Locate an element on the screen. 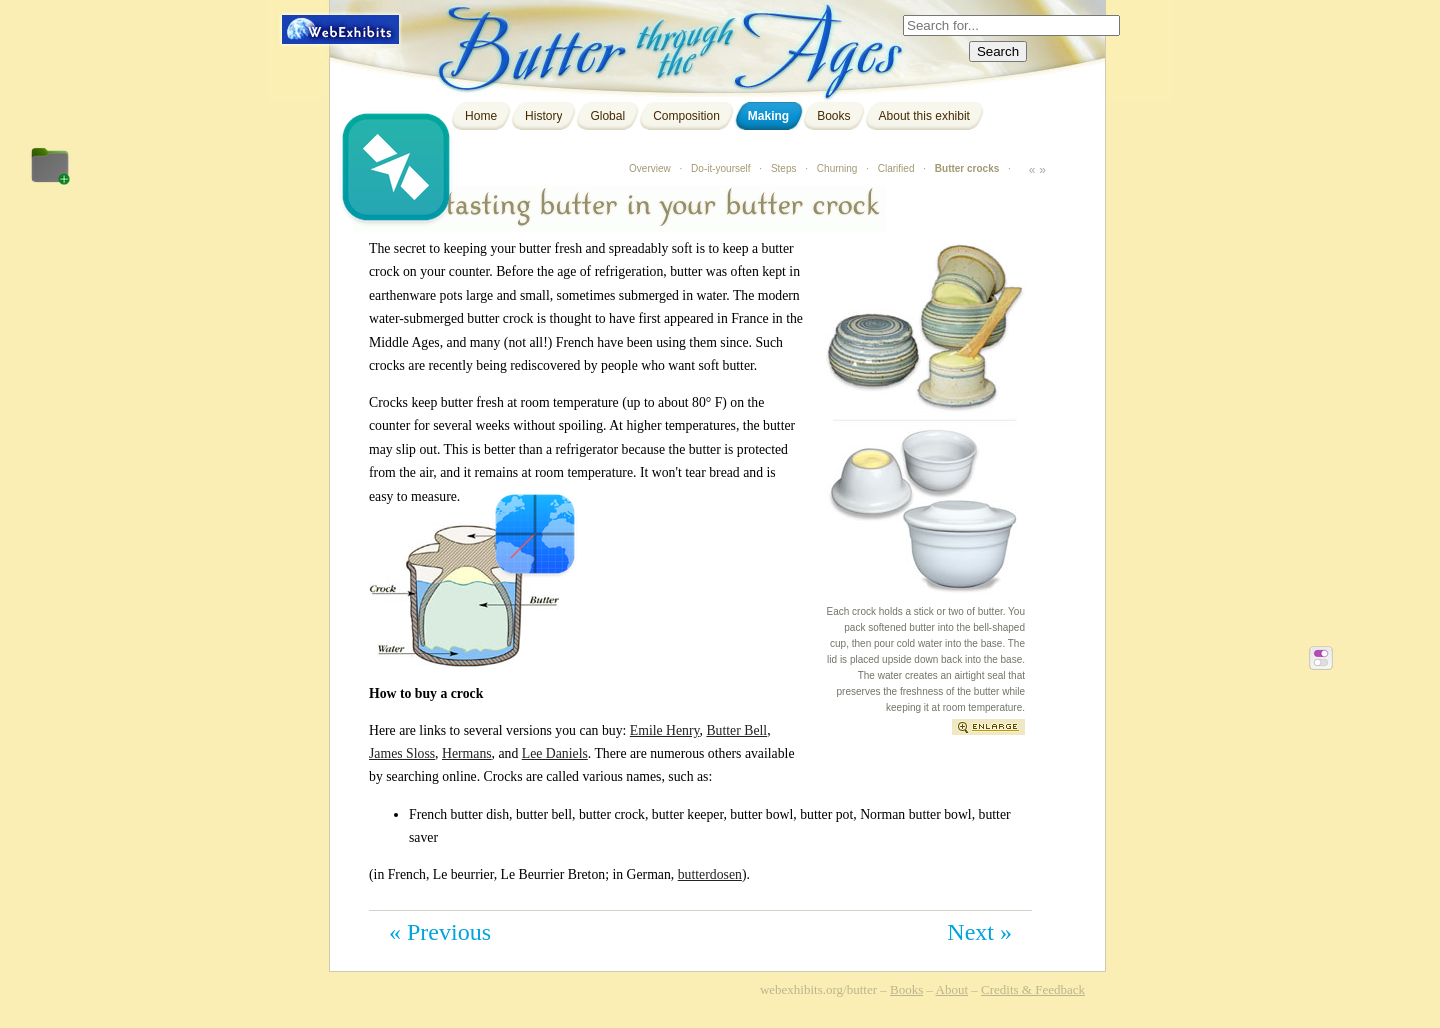 The width and height of the screenshot is (1440, 1028). create a new folder is located at coordinates (50, 165).